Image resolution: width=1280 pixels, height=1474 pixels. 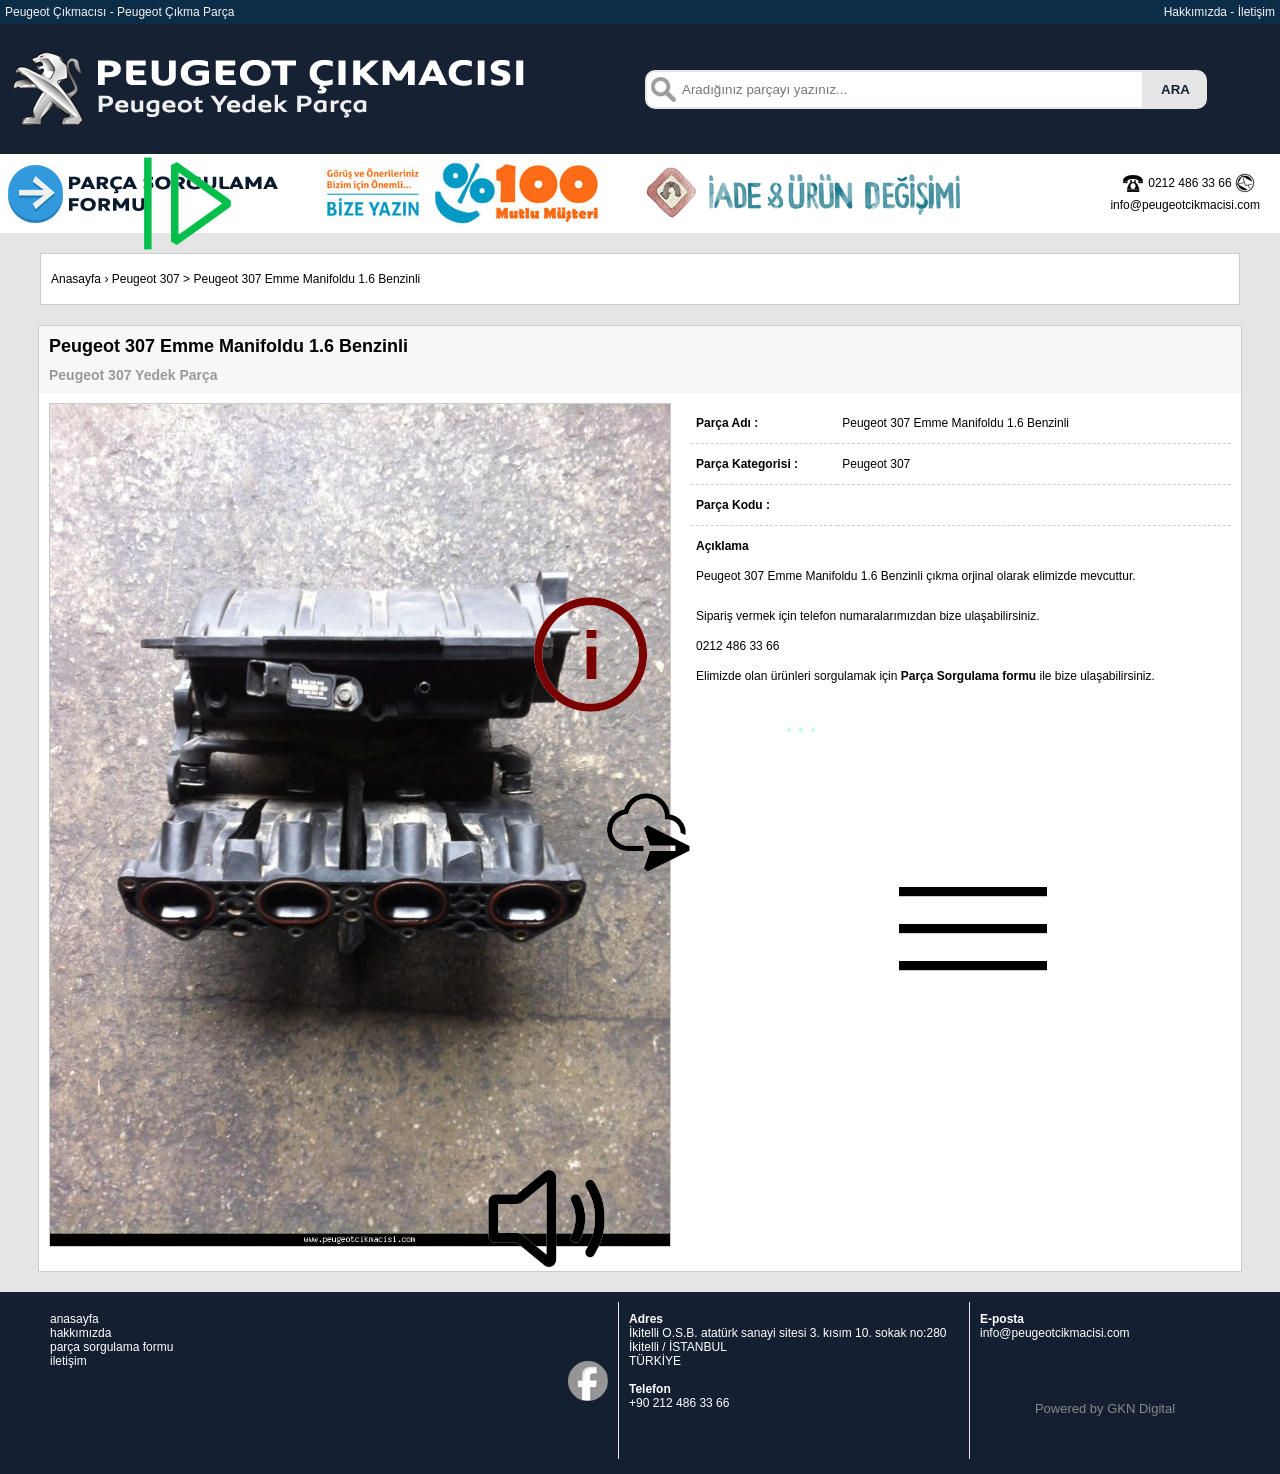 What do you see at coordinates (546, 1218) in the screenshot?
I see `adjust audio volume to medium level` at bounding box center [546, 1218].